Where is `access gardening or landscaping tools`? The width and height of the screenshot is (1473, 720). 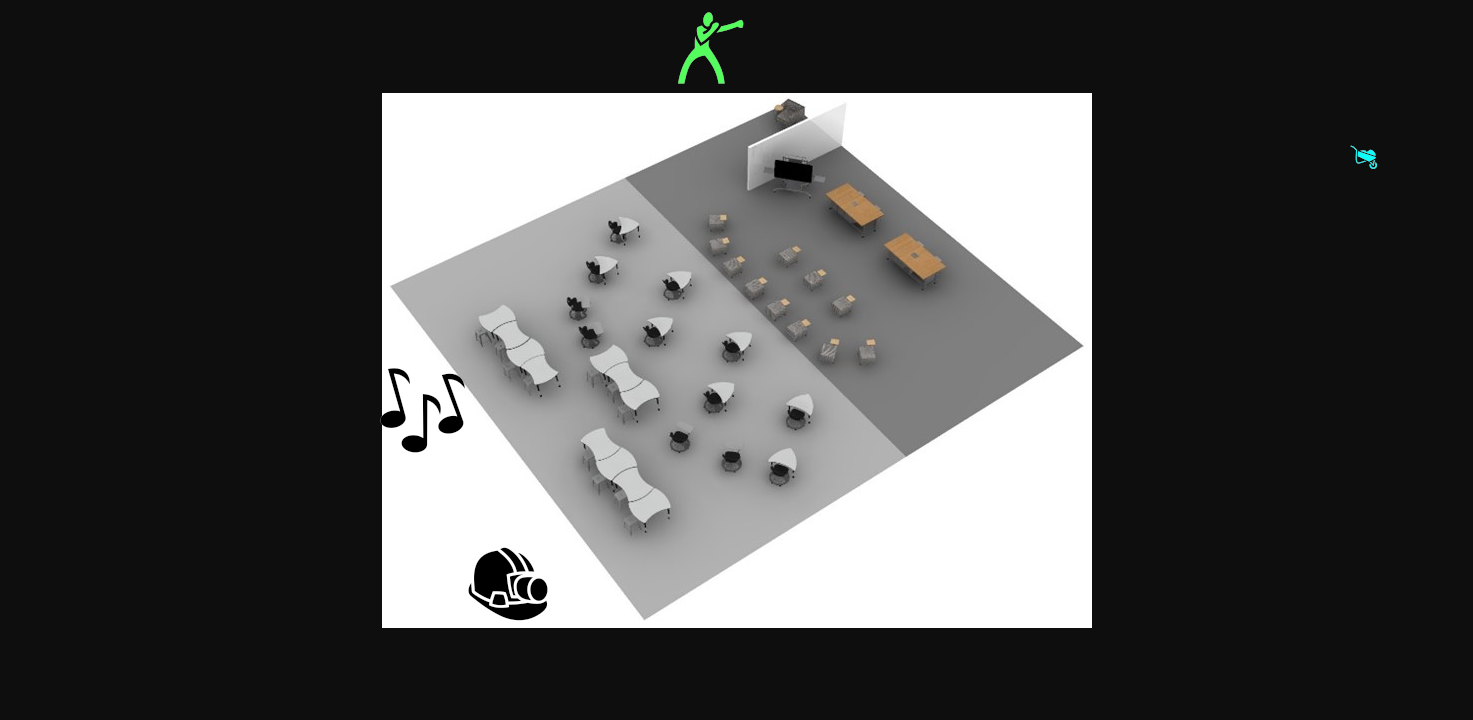
access gardening or landscaping tools is located at coordinates (1363, 157).